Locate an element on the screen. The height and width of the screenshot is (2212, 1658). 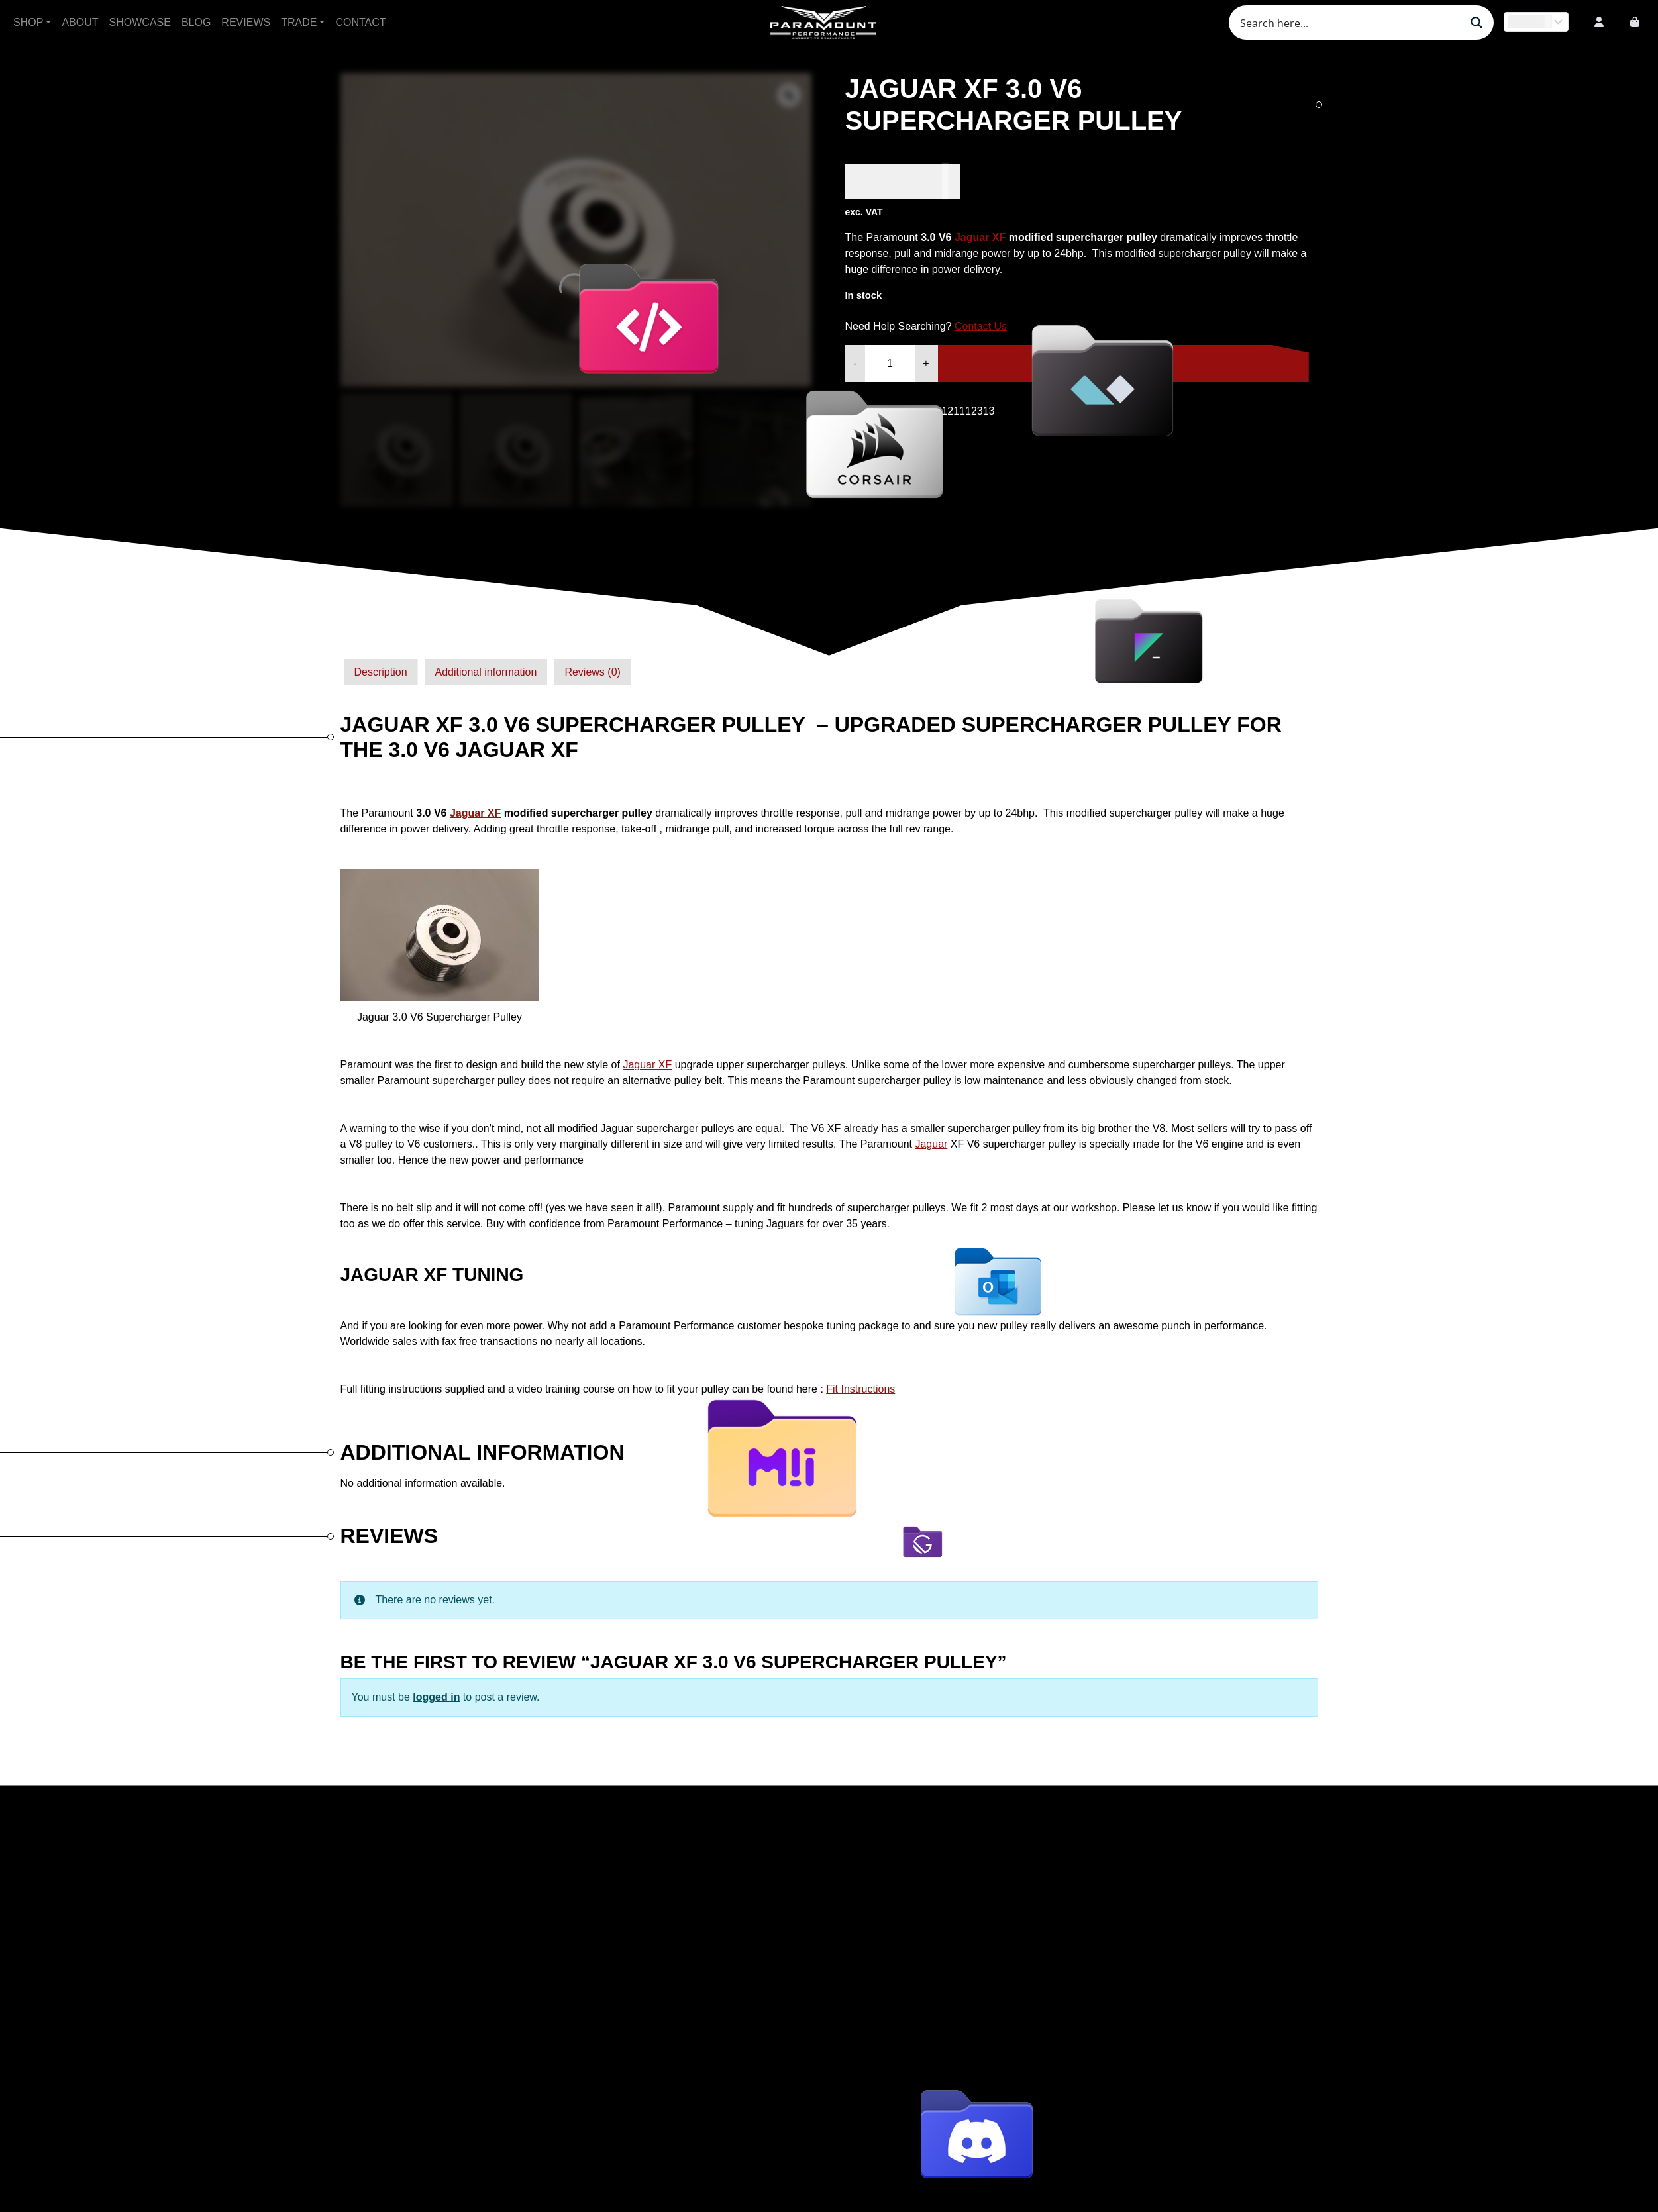
open wondershare filmii video projects folder is located at coordinates (782, 1462).